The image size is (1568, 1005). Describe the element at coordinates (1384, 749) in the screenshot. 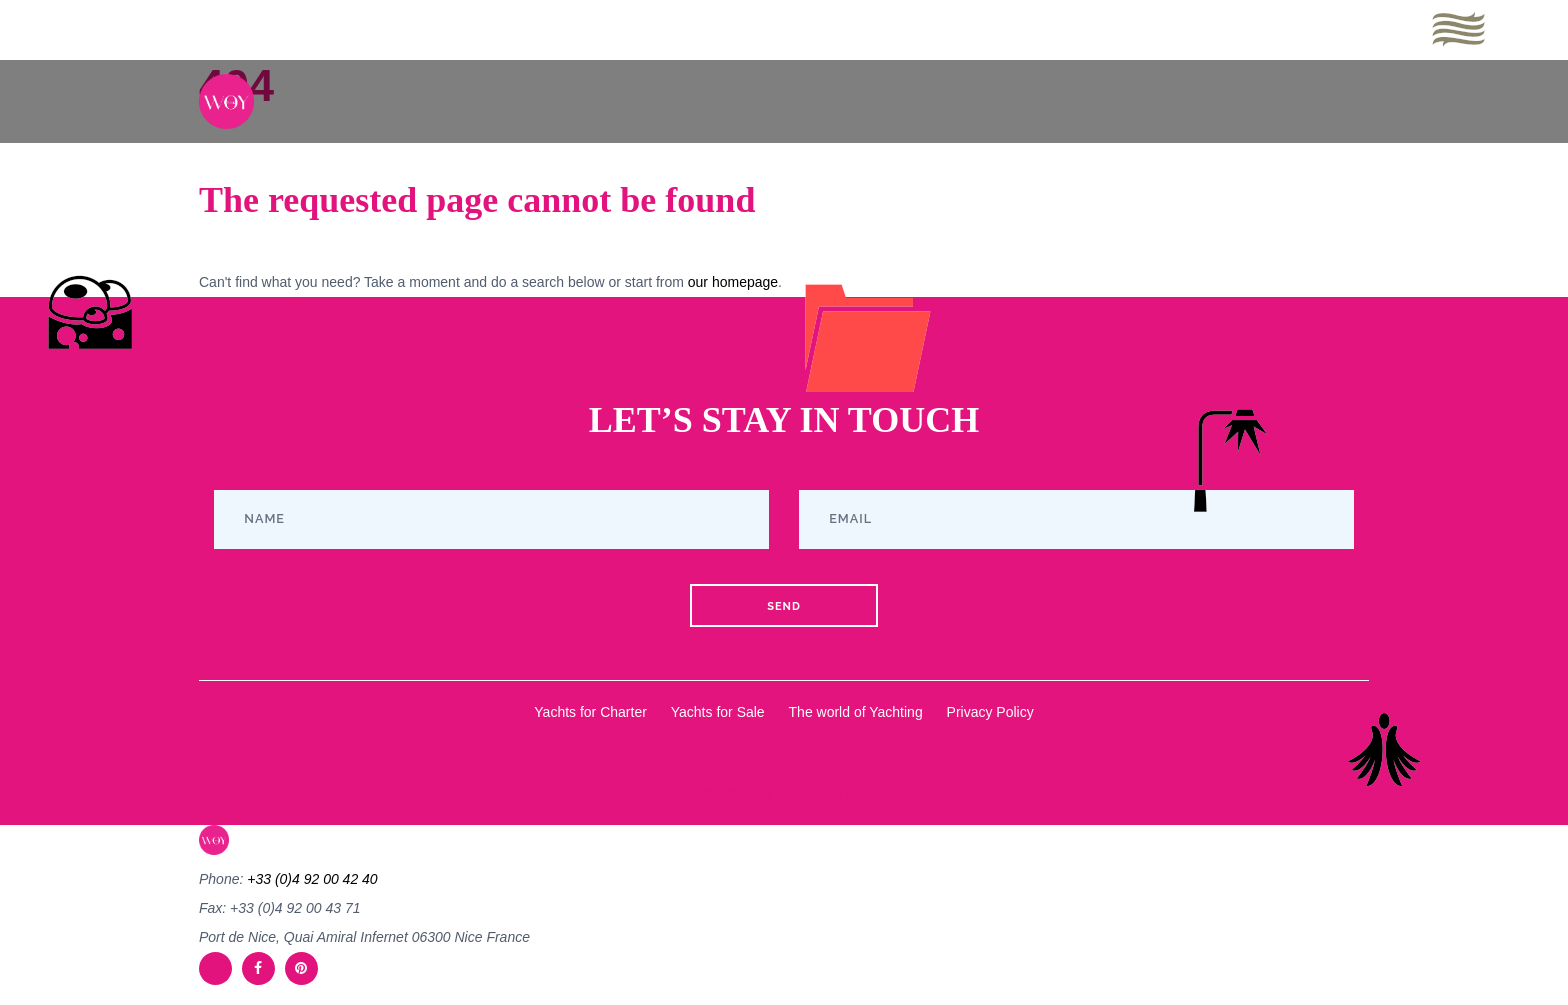

I see `equip a wing cloak or cape item` at that location.